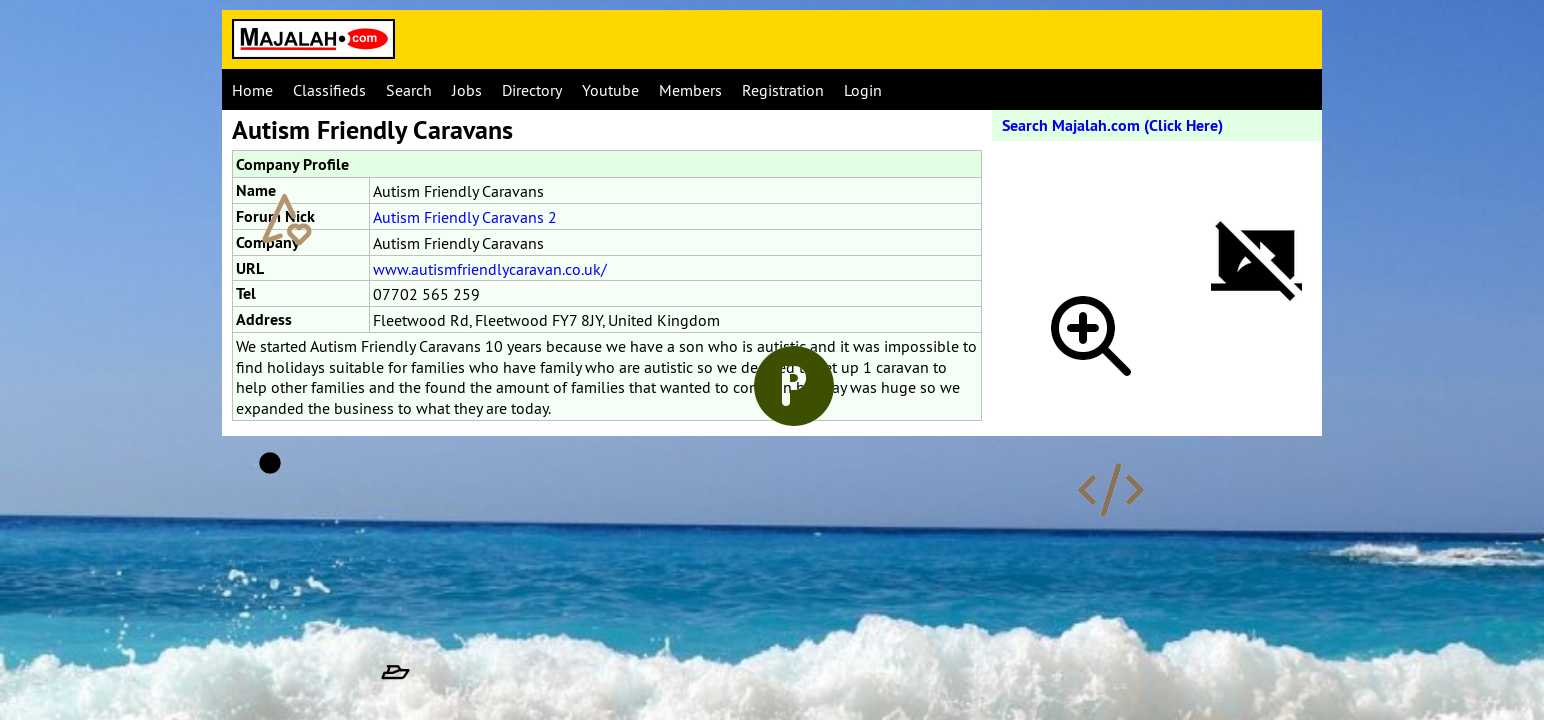 The height and width of the screenshot is (720, 1544). Describe the element at coordinates (284, 218) in the screenshot. I see `navigate to a favorite or saved location` at that location.